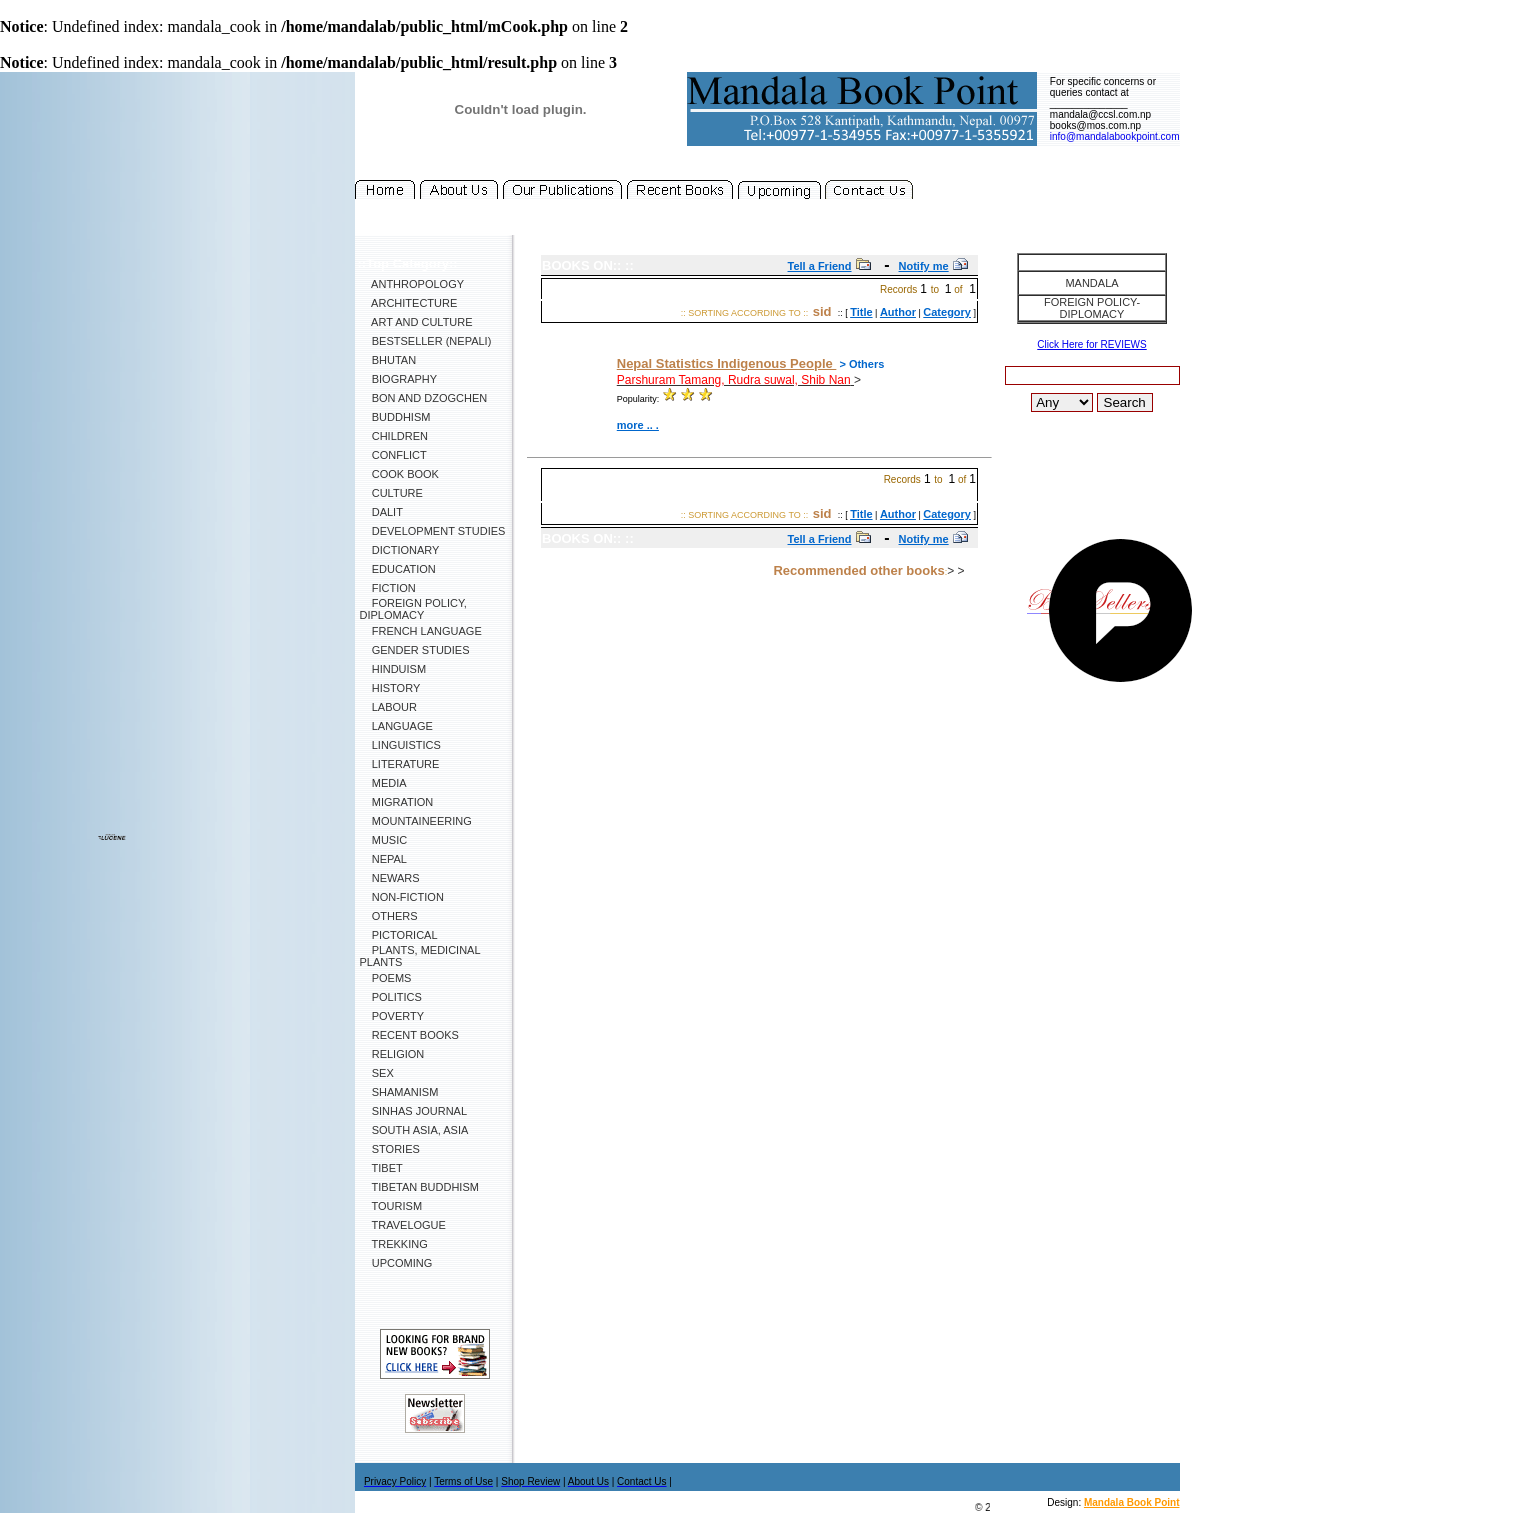 This screenshot has width=1534, height=1515. I want to click on apache lucene search library logo, so click(112, 837).